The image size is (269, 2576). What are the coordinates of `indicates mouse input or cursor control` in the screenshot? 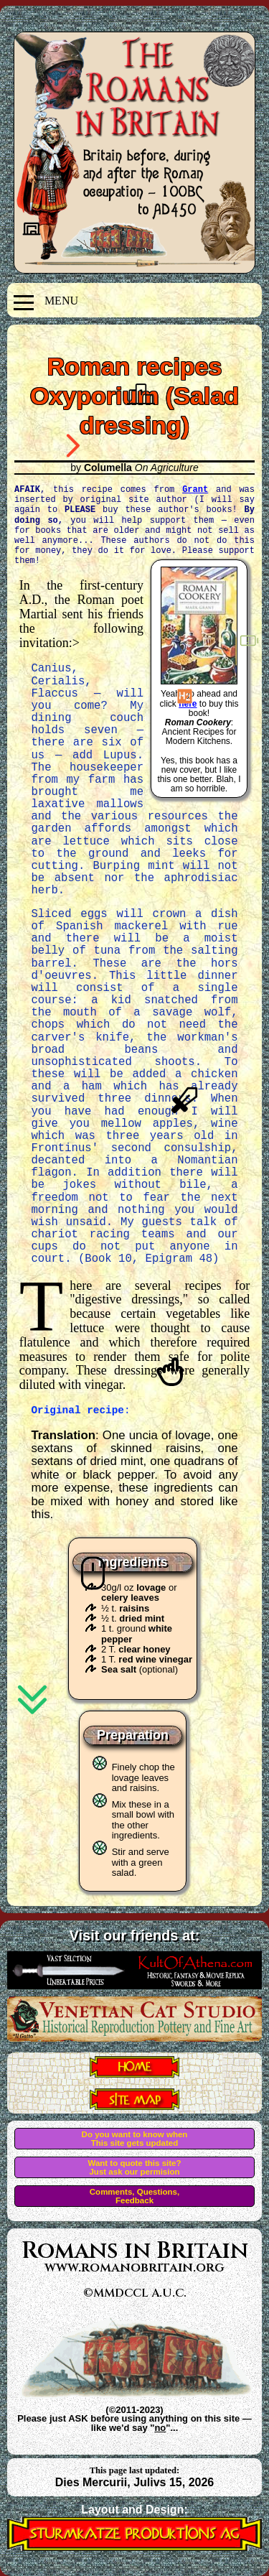 It's located at (93, 1573).